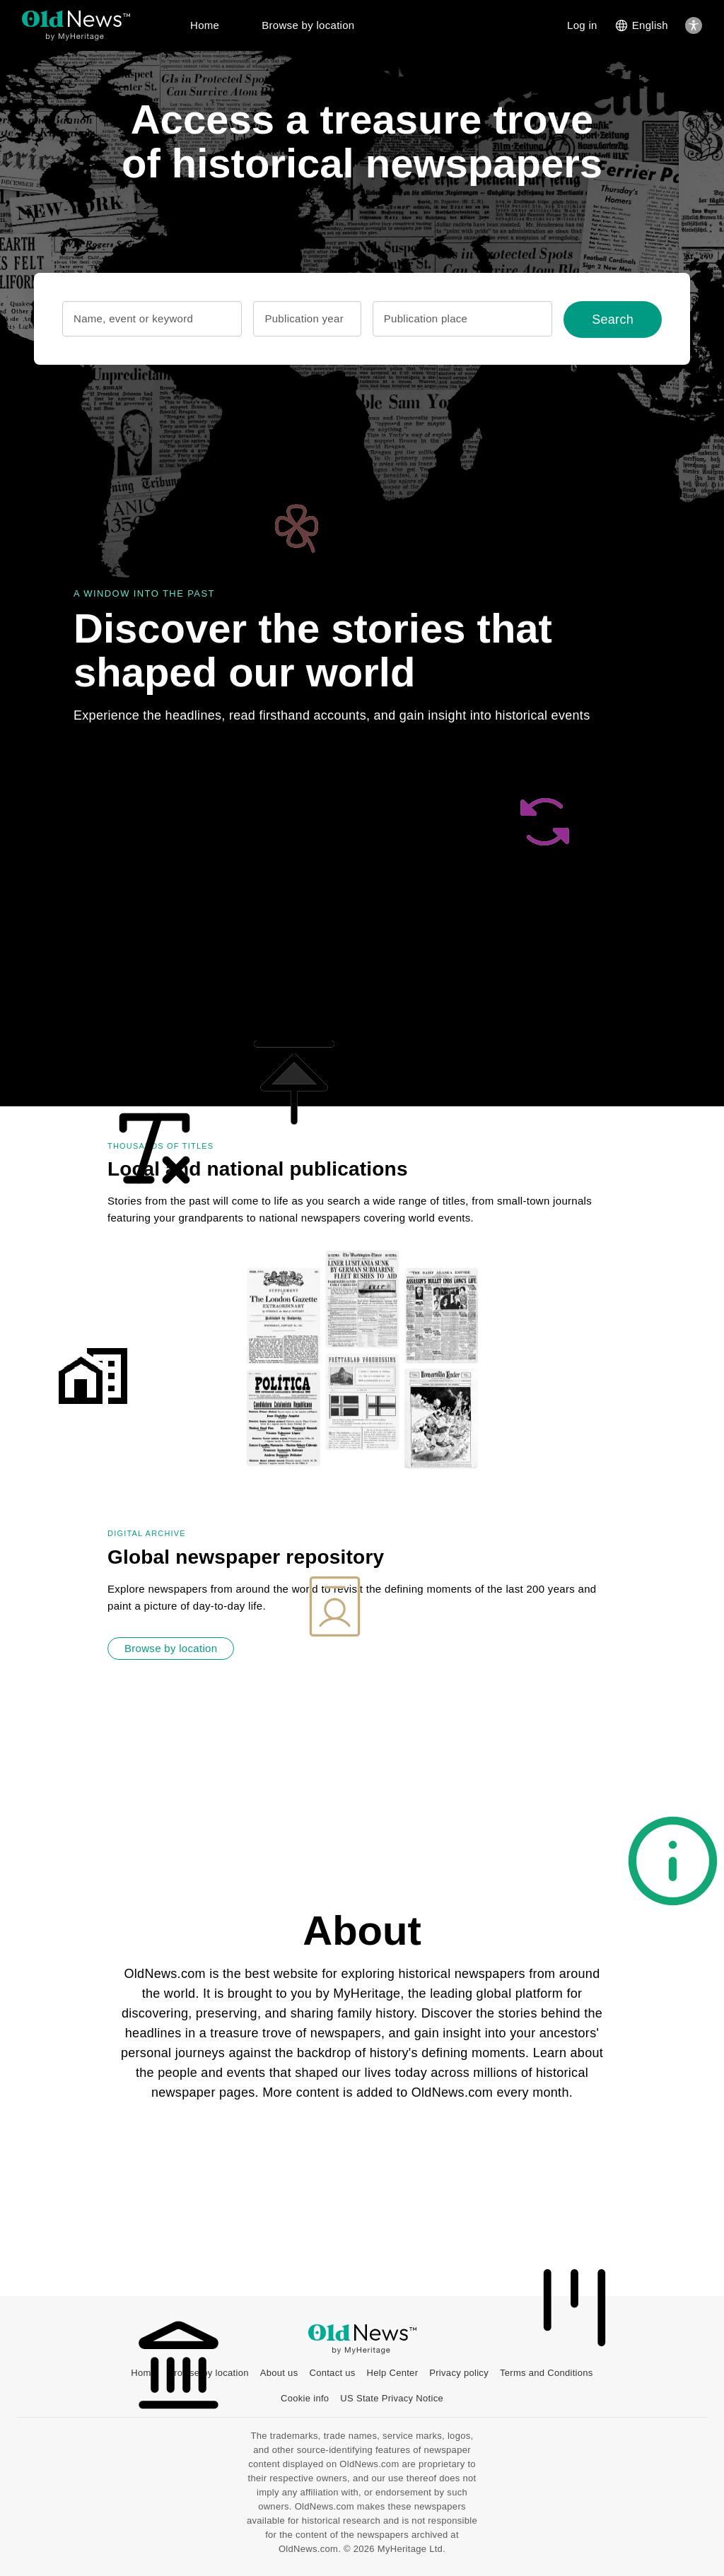 This screenshot has height=2576, width=724. Describe the element at coordinates (574, 2307) in the screenshot. I see `open kanban board view` at that location.